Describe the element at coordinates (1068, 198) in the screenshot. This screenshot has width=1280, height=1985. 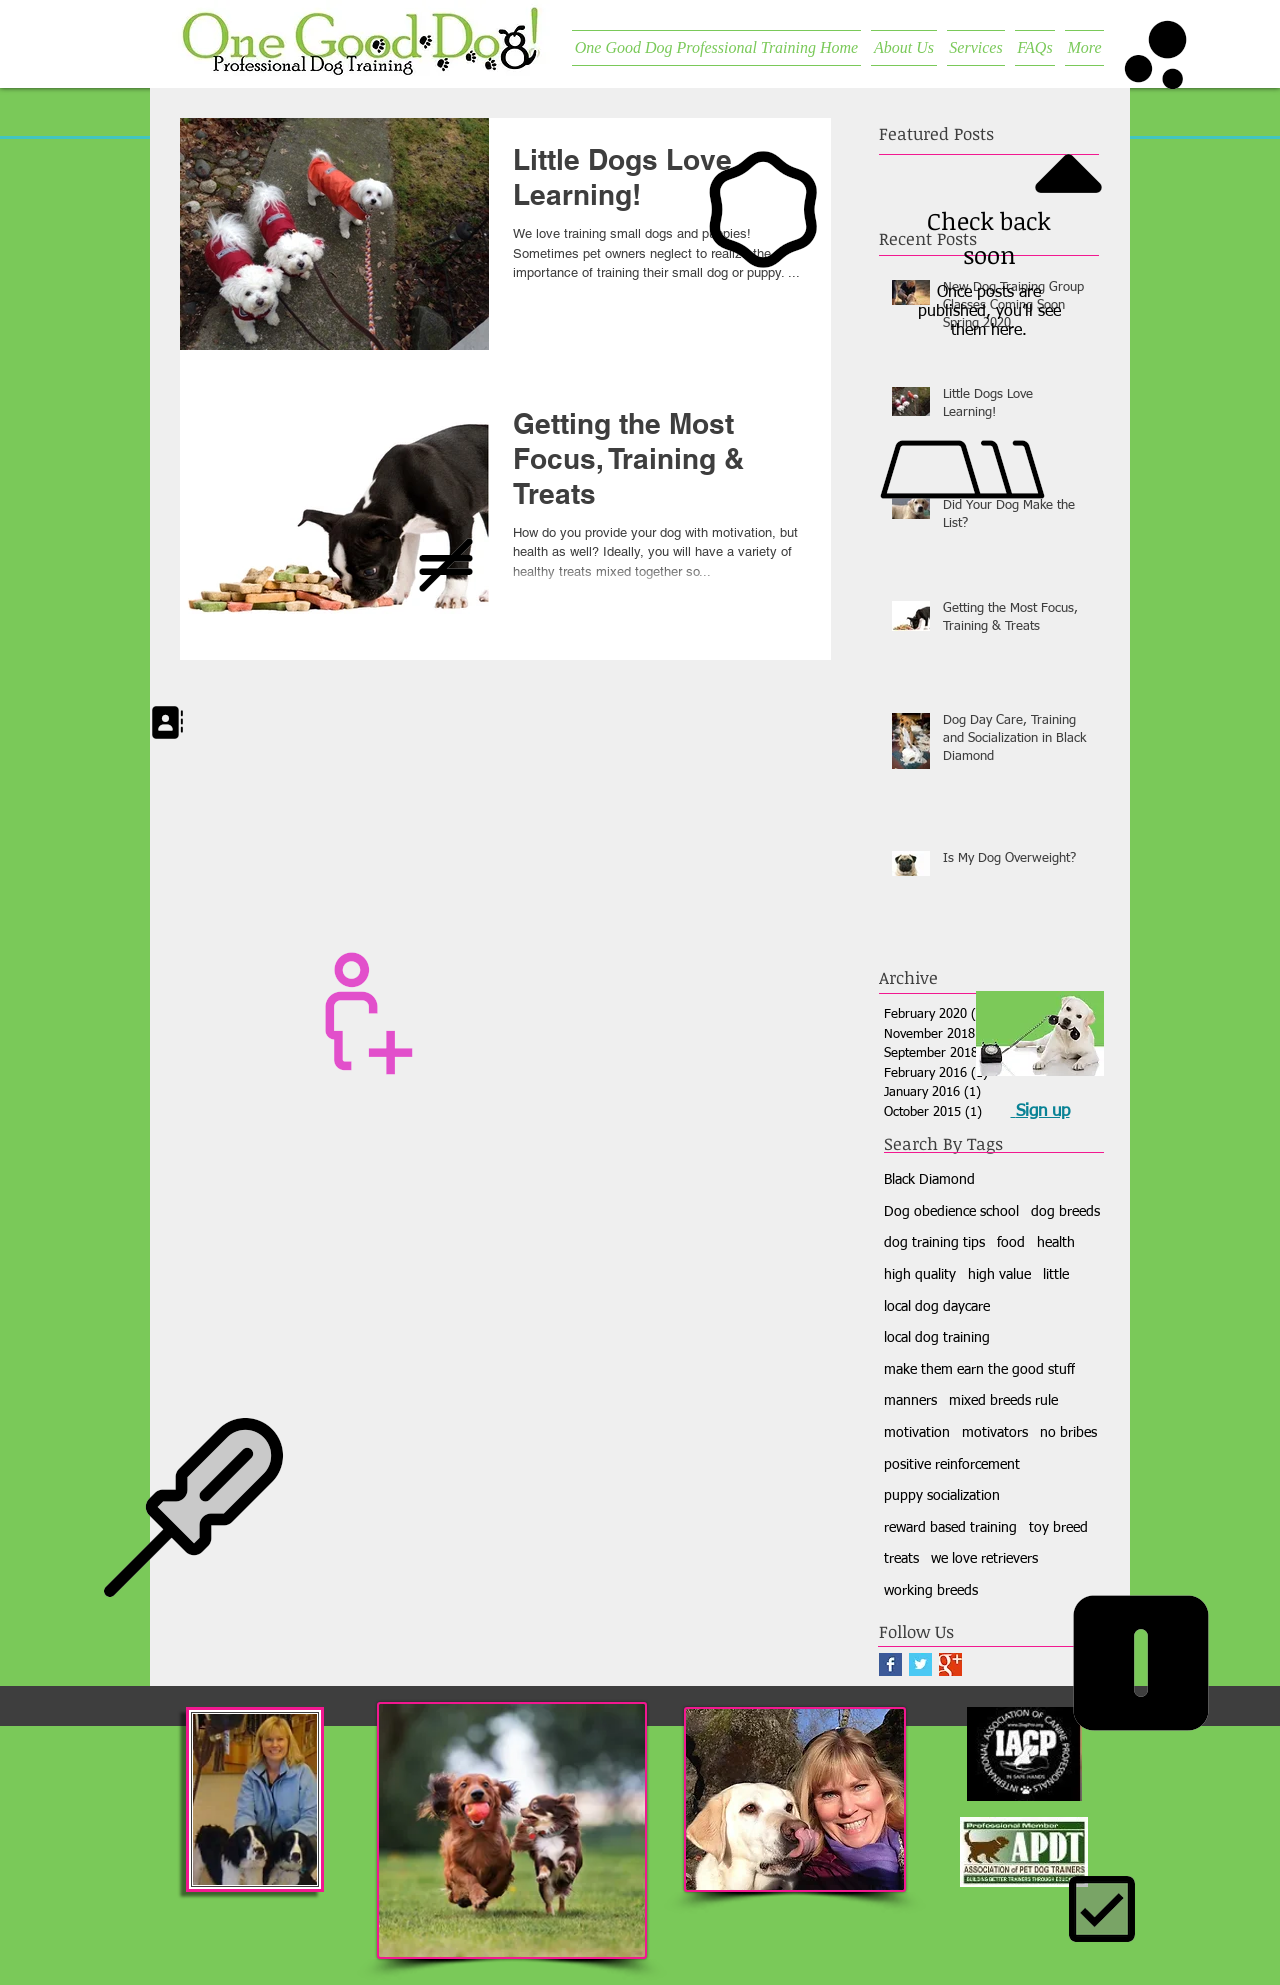
I see `sort items in ascending order` at that location.